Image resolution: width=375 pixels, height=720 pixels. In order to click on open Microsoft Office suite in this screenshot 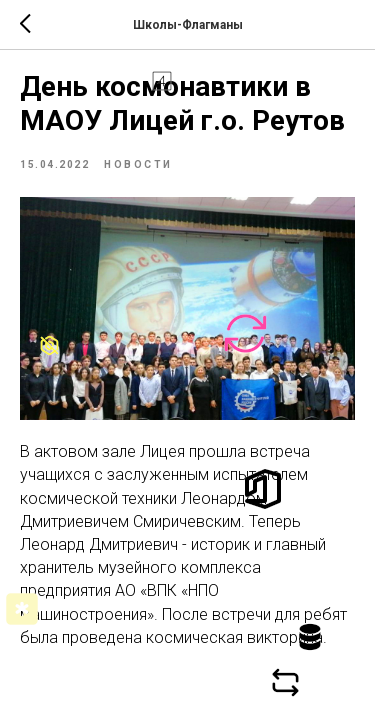, I will do `click(263, 489)`.